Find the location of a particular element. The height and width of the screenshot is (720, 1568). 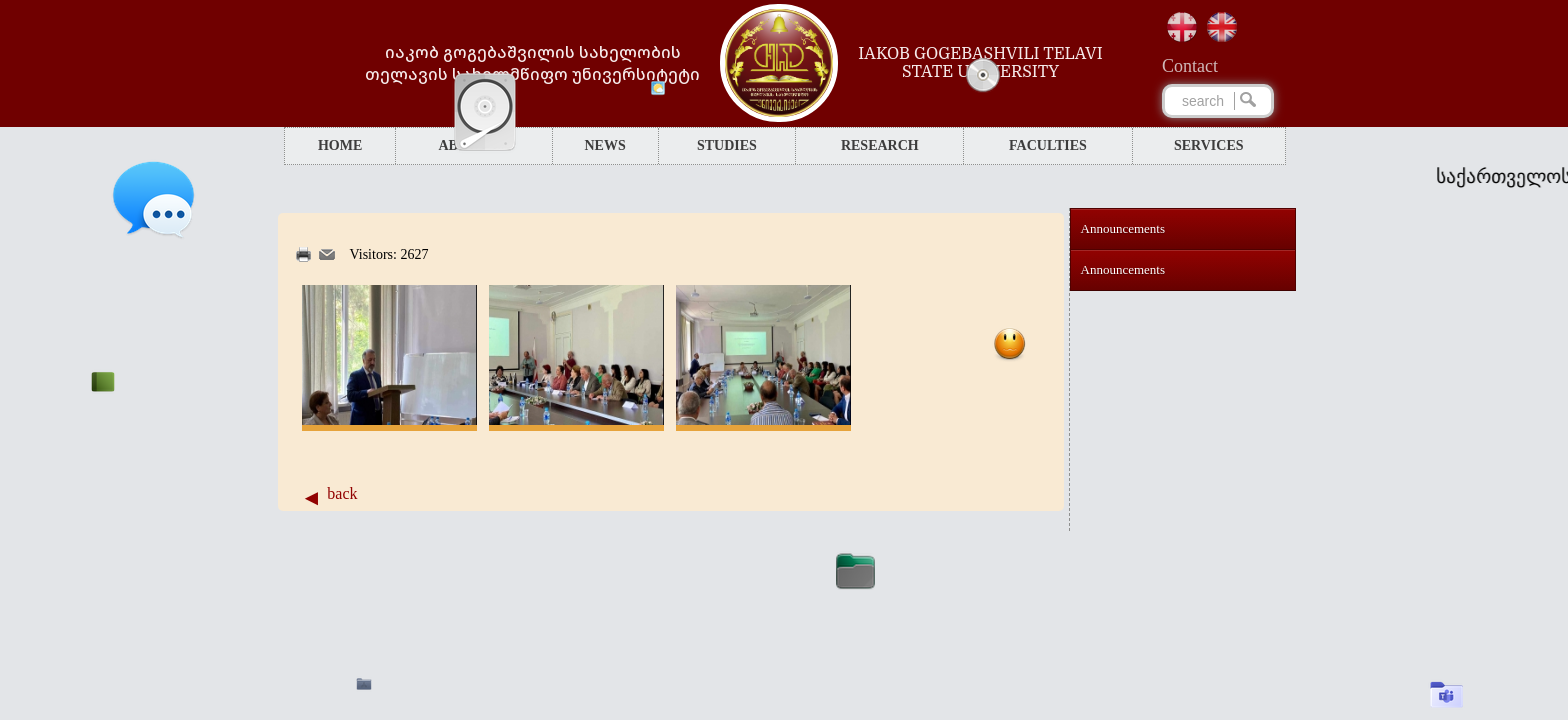

indicates a warning or concern status is located at coordinates (1010, 344).